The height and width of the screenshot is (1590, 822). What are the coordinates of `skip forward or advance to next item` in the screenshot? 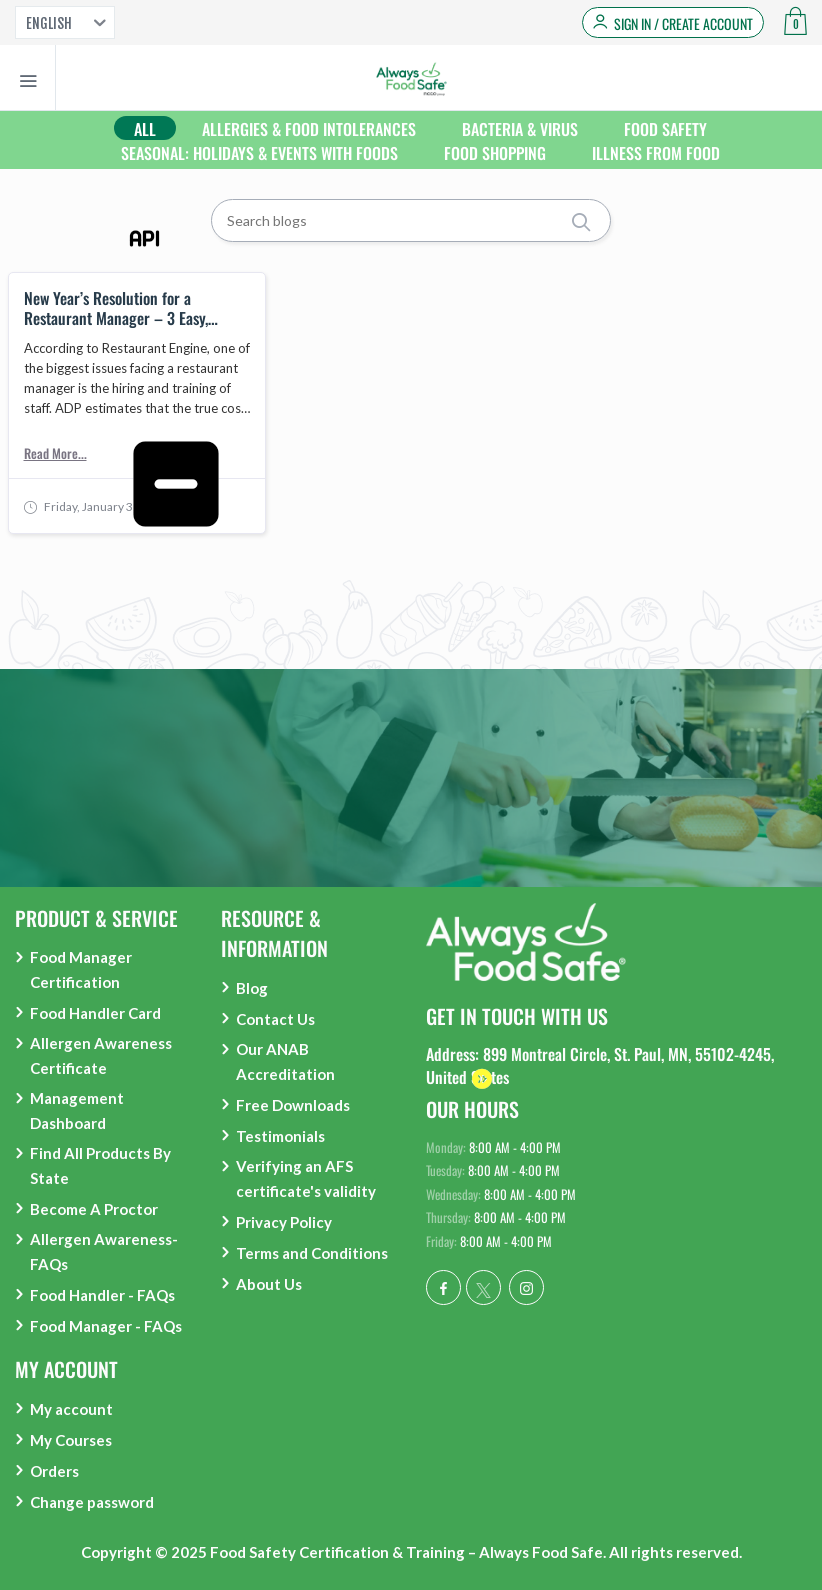 It's located at (482, 1079).